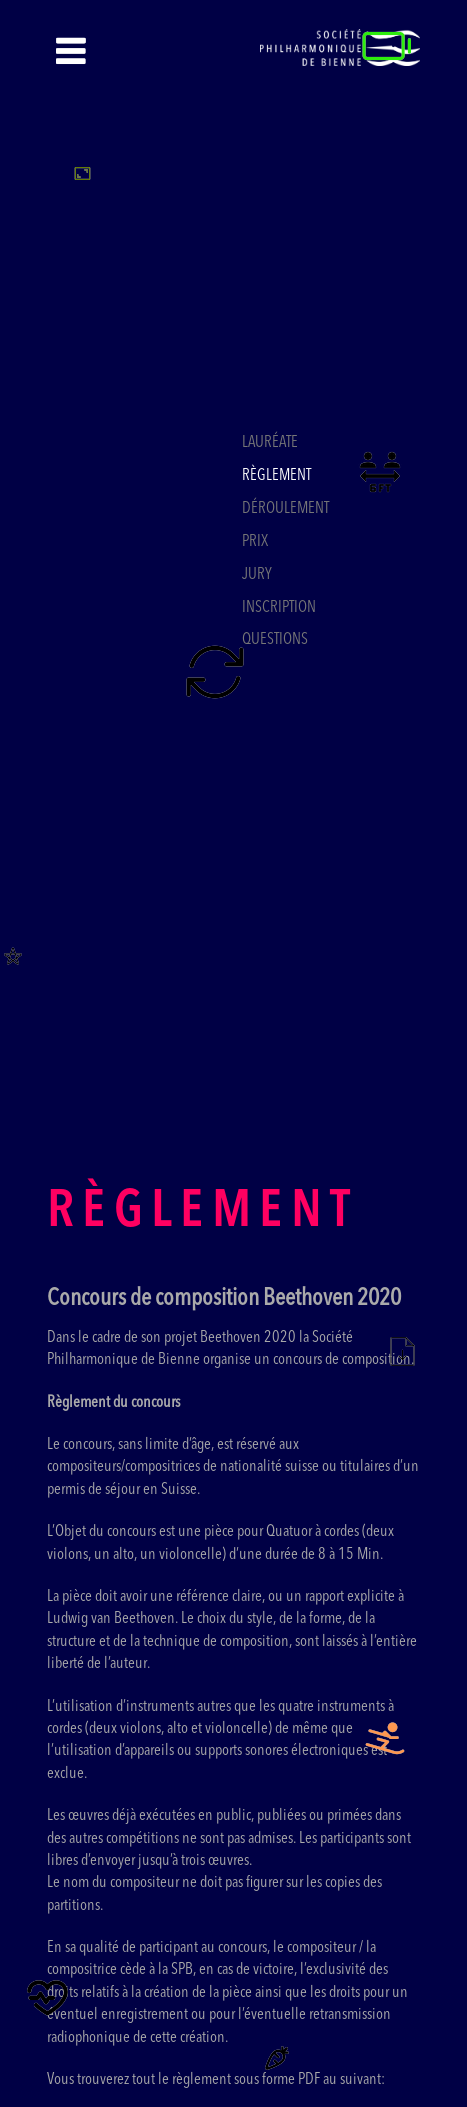 The height and width of the screenshot is (2107, 467). I want to click on enter fullscreen mode, so click(82, 173).